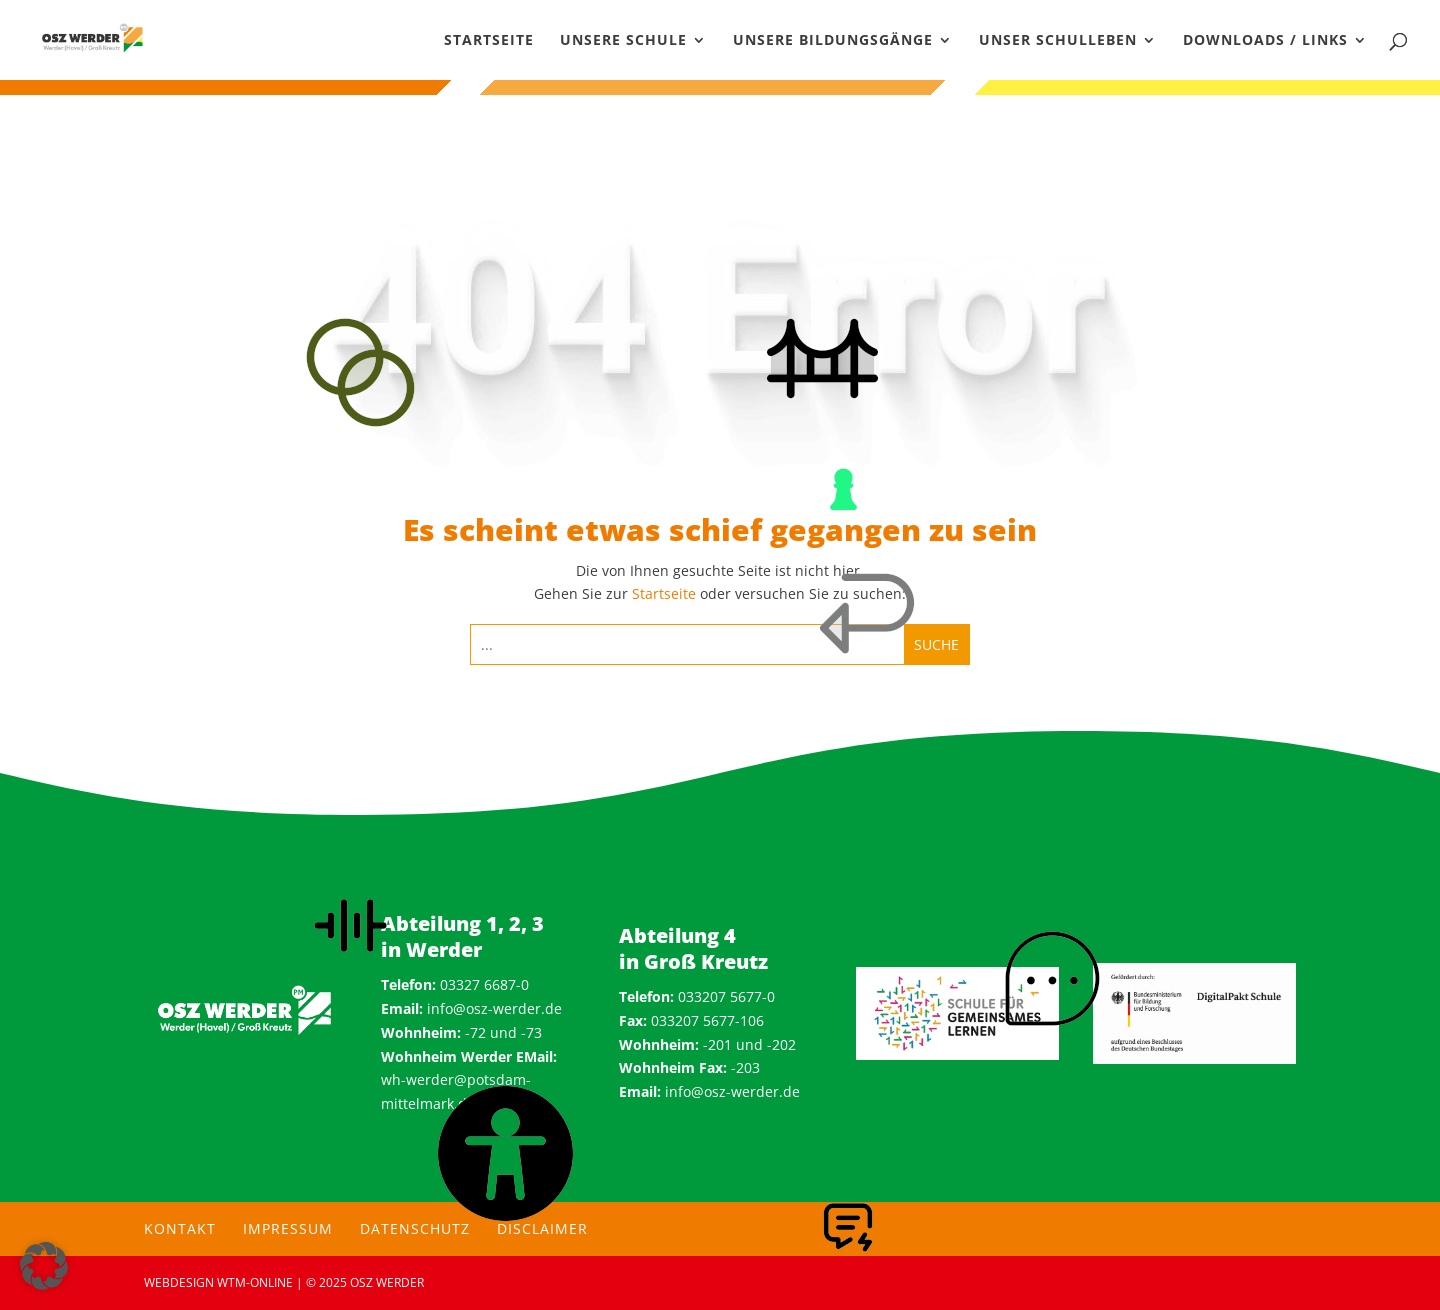  What do you see at coordinates (848, 1225) in the screenshot?
I see `send a quick reply or instant message` at bounding box center [848, 1225].